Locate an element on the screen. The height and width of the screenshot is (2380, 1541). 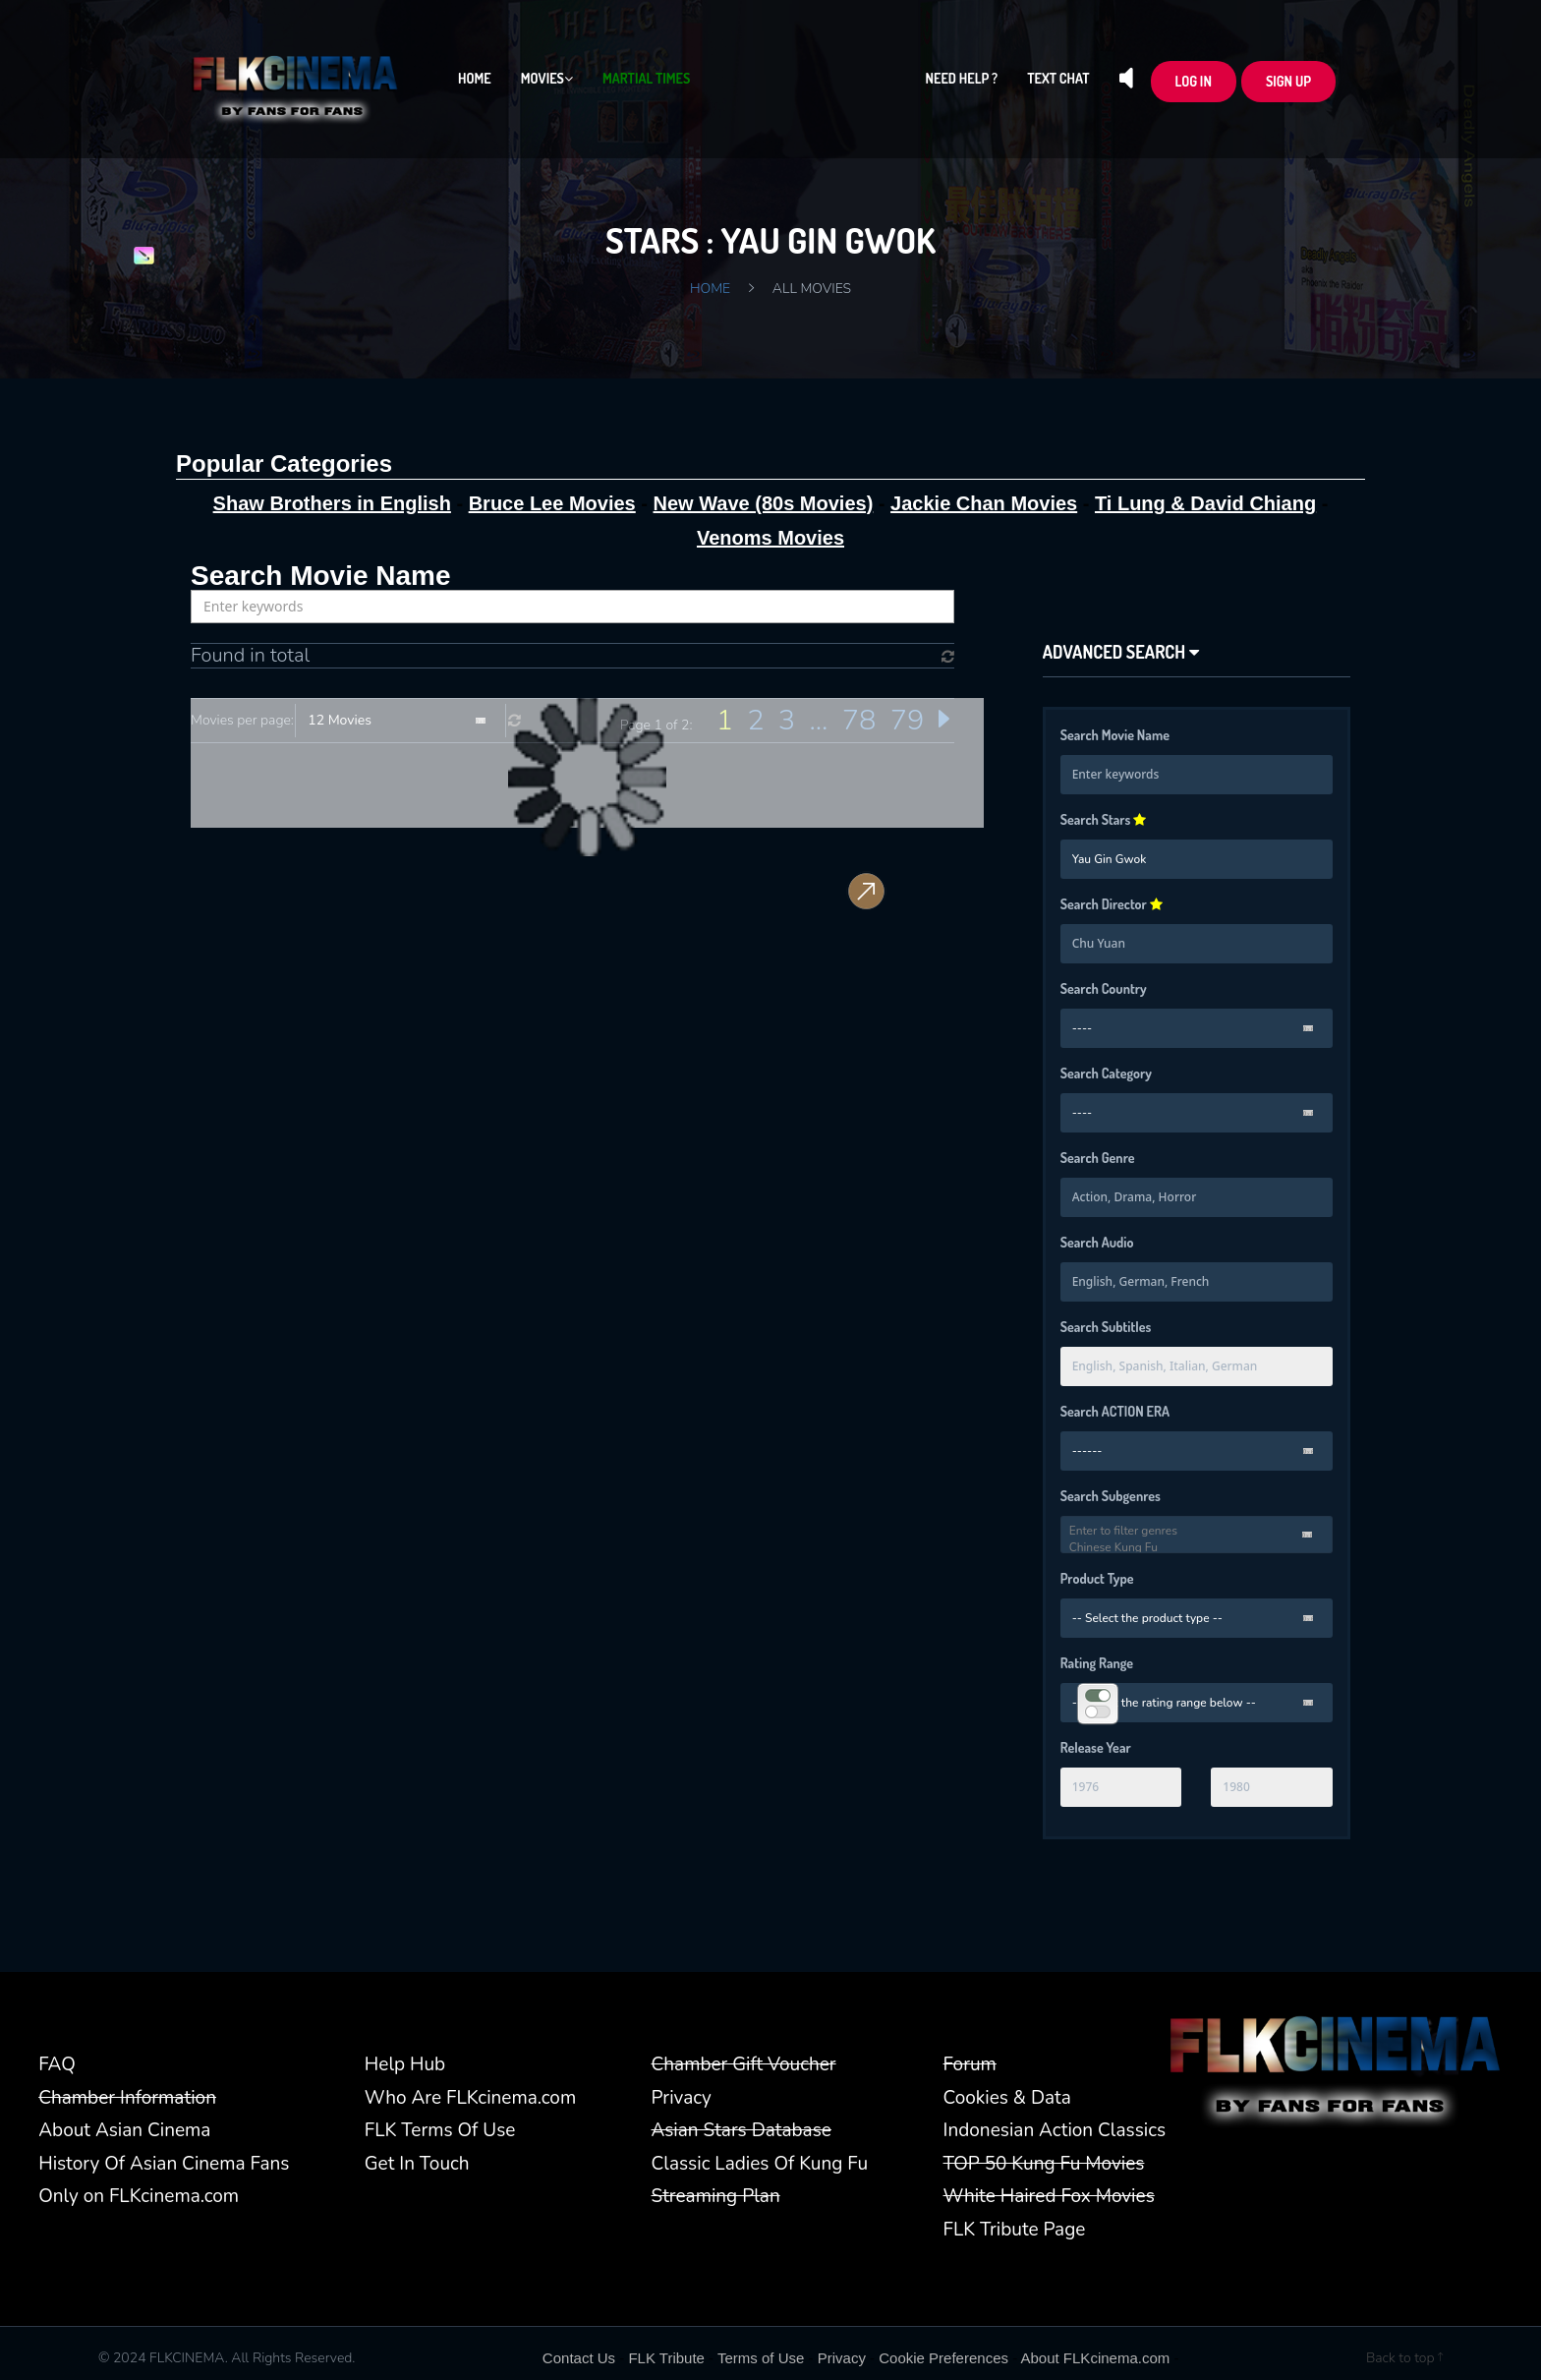
open a Krita project file is located at coordinates (143, 255).